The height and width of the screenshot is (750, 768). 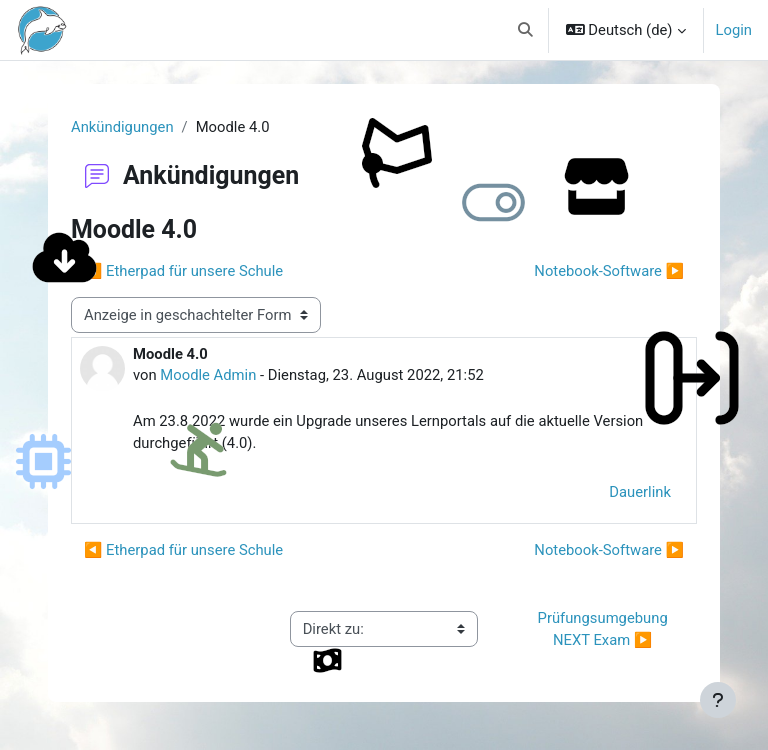 I want to click on snowboarding activity or winter sports category, so click(x=201, y=449).